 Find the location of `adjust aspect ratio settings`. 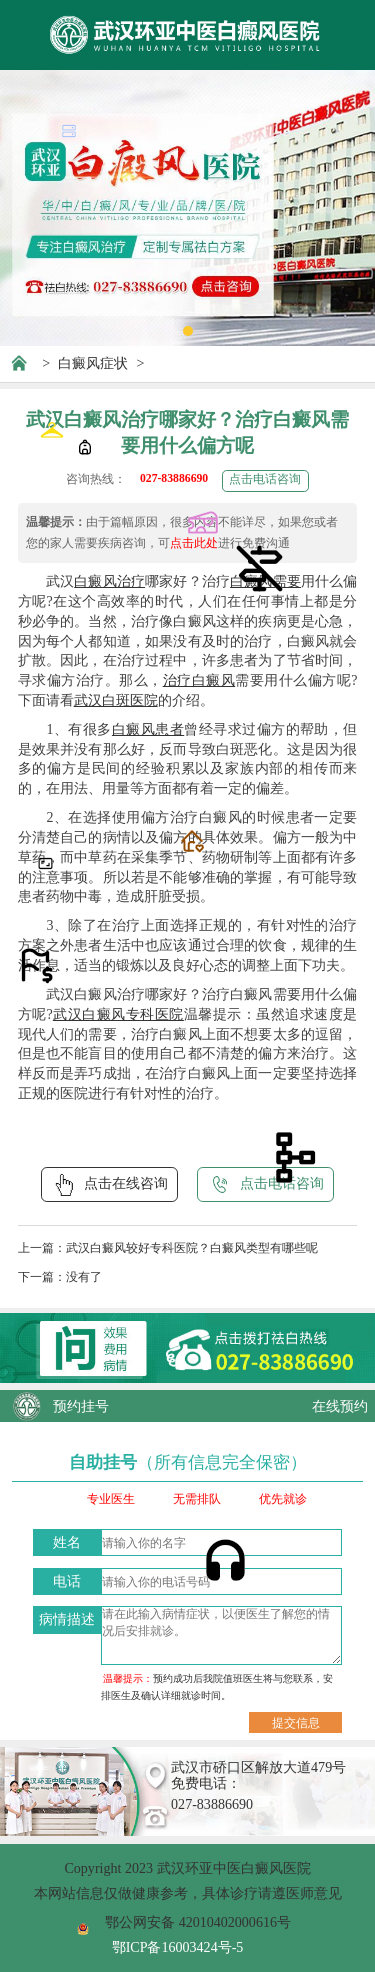

adjust aspect ratio settings is located at coordinates (45, 863).